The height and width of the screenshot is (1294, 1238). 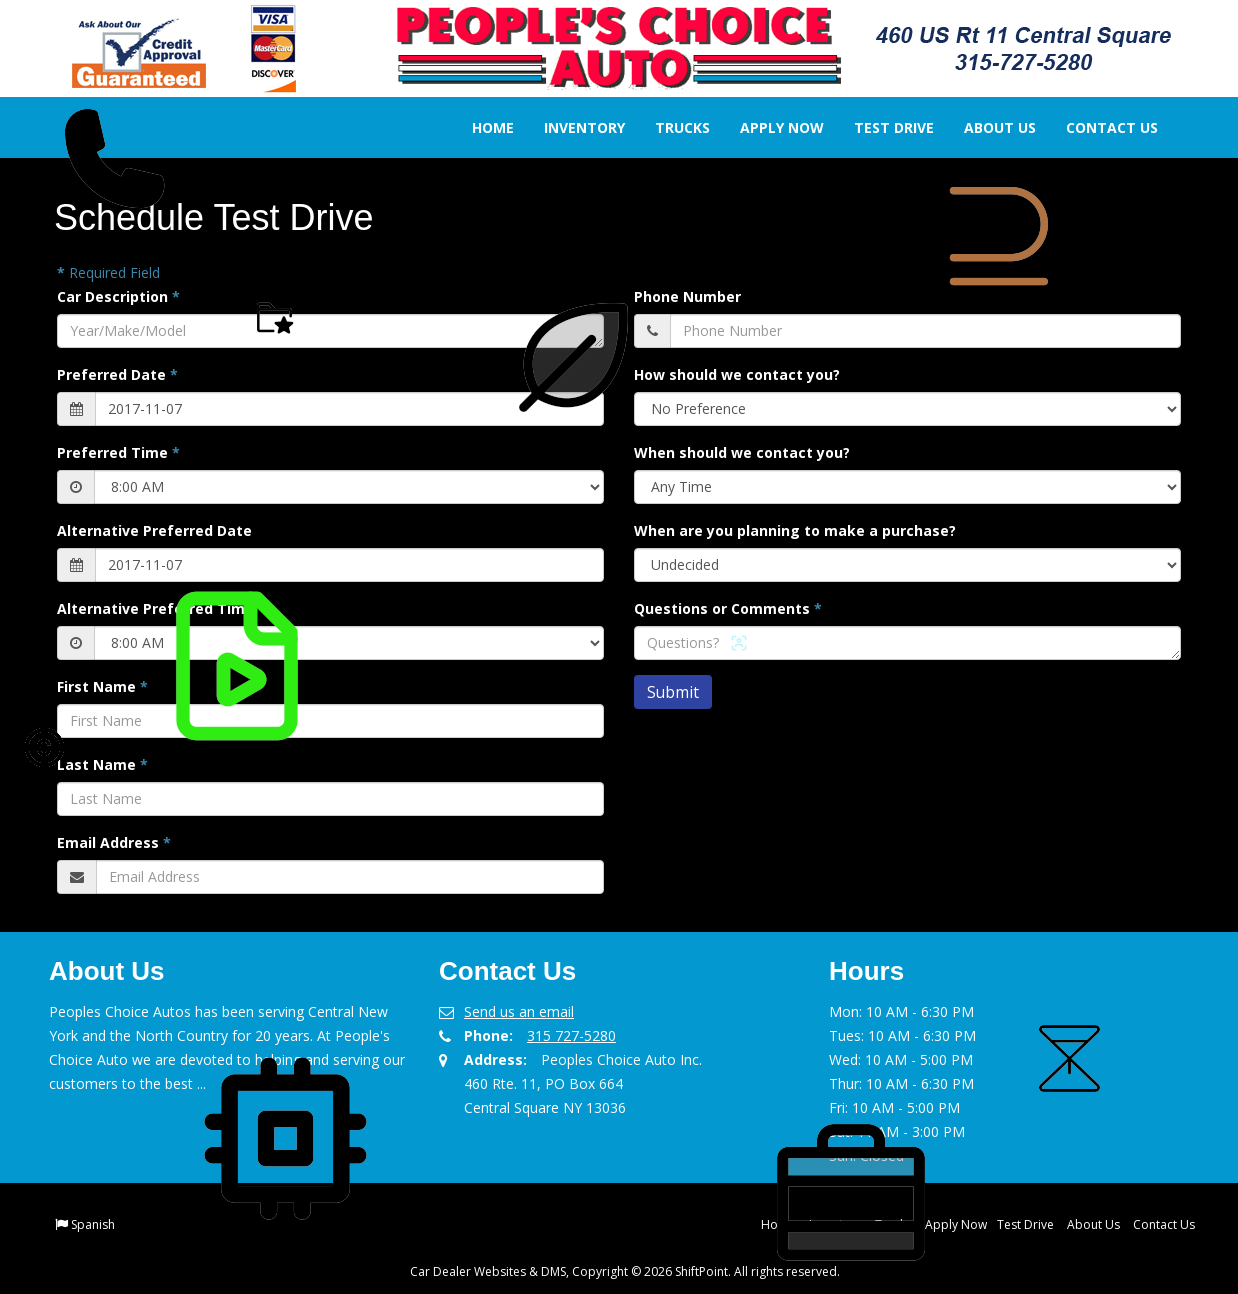 What do you see at coordinates (573, 357) in the screenshot?
I see `eco-friendly or sustainable option` at bounding box center [573, 357].